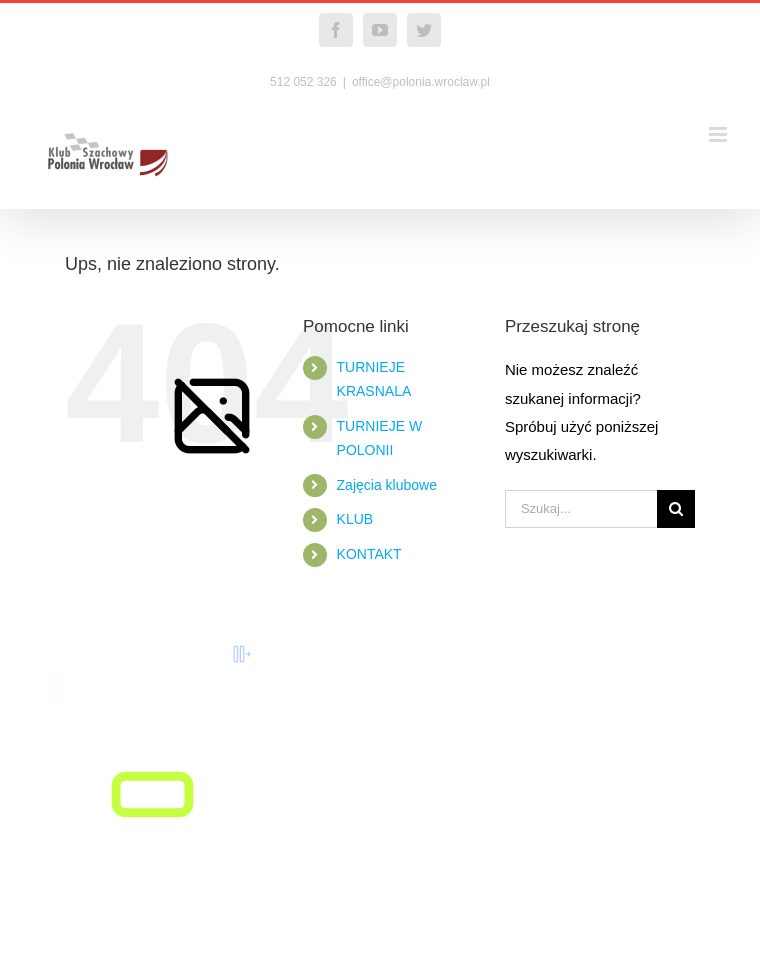 The image size is (760, 970). Describe the element at coordinates (241, 654) in the screenshot. I see `add a new column to the right` at that location.